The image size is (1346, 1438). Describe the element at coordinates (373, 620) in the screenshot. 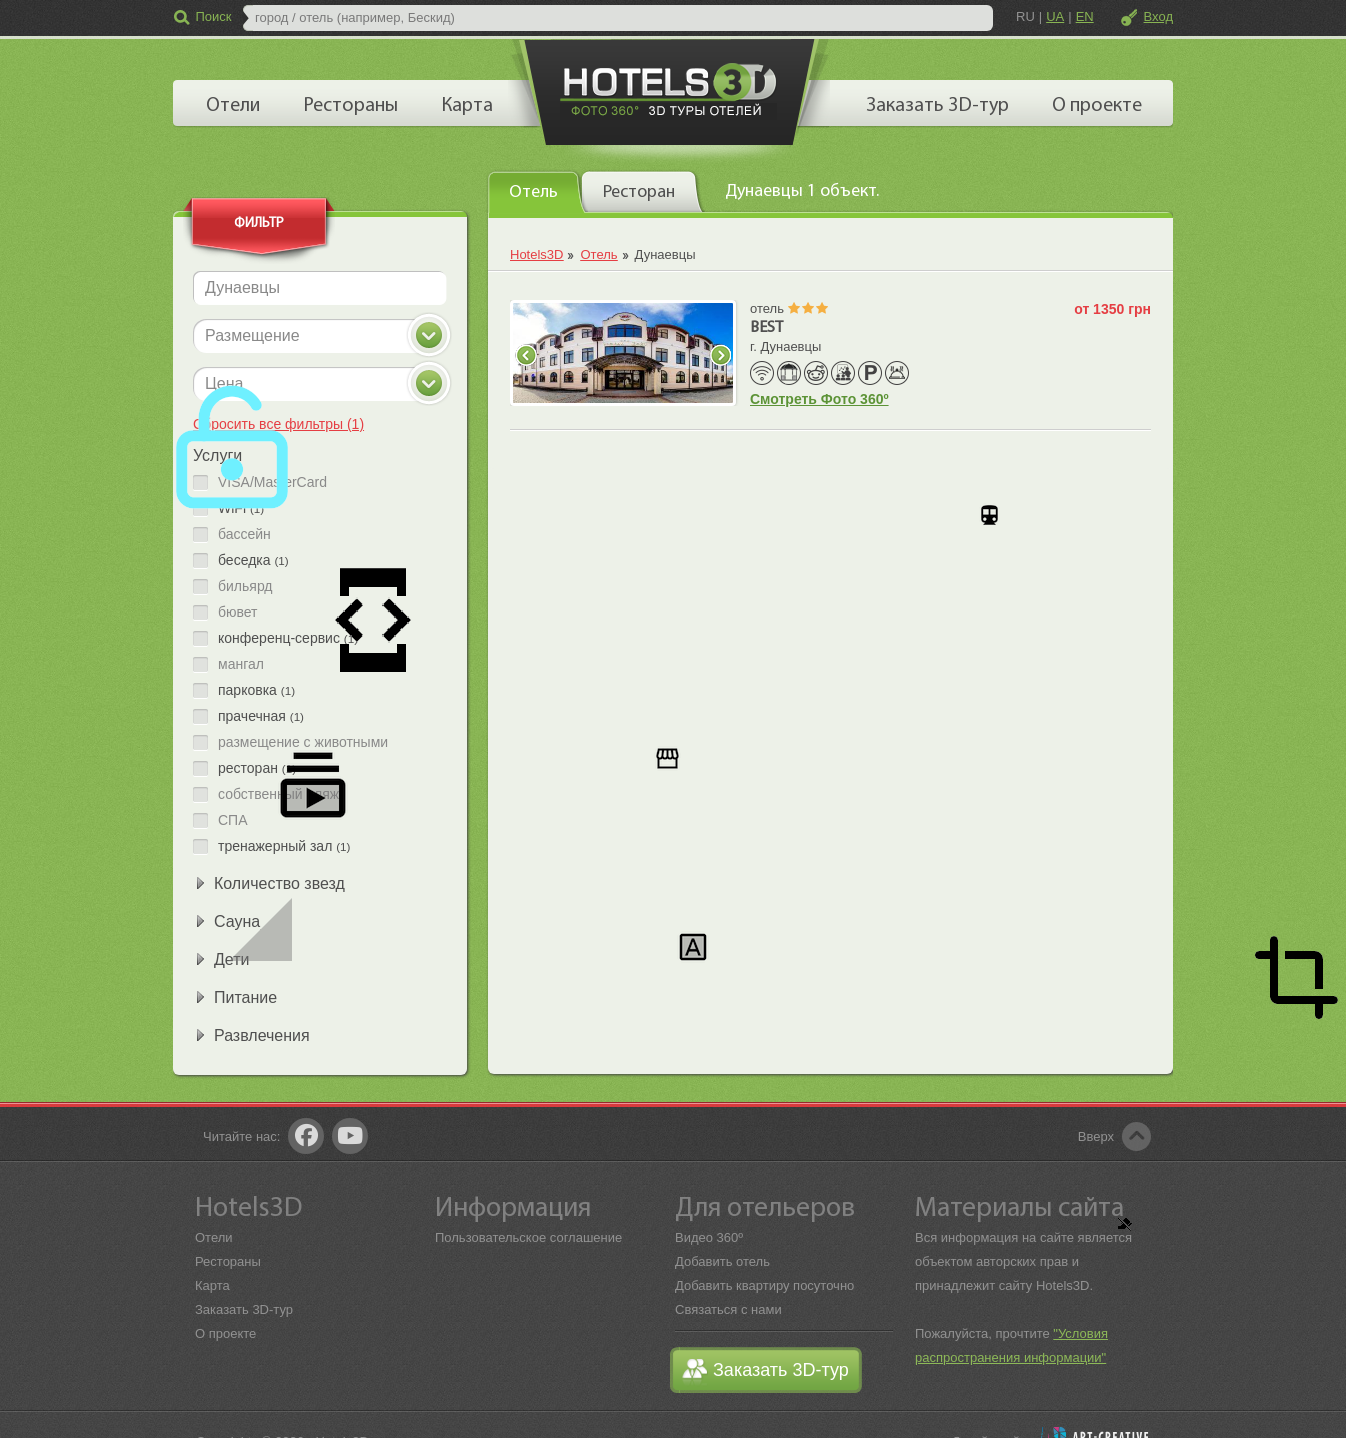

I see `enable developer mode on device` at that location.